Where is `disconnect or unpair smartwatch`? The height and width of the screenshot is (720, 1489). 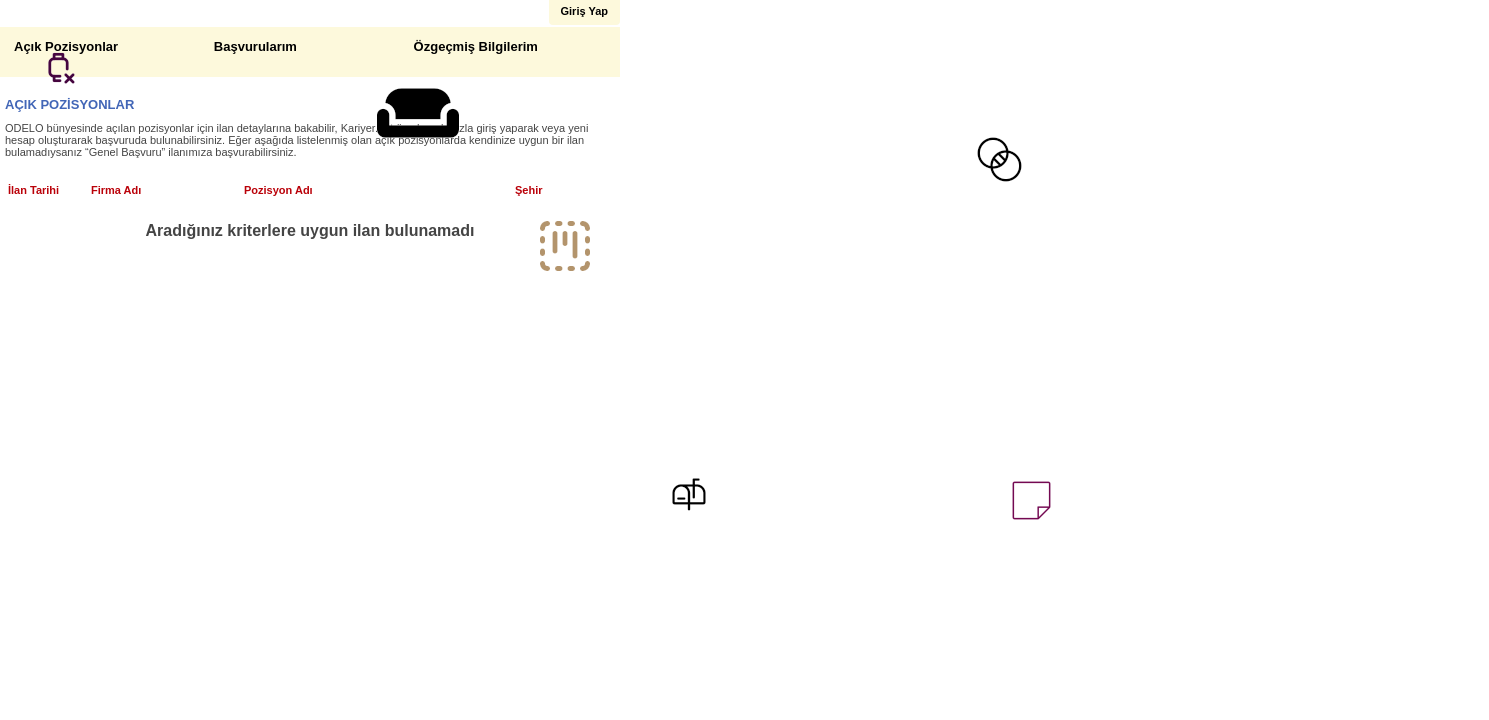 disconnect or unpair smartwatch is located at coordinates (58, 67).